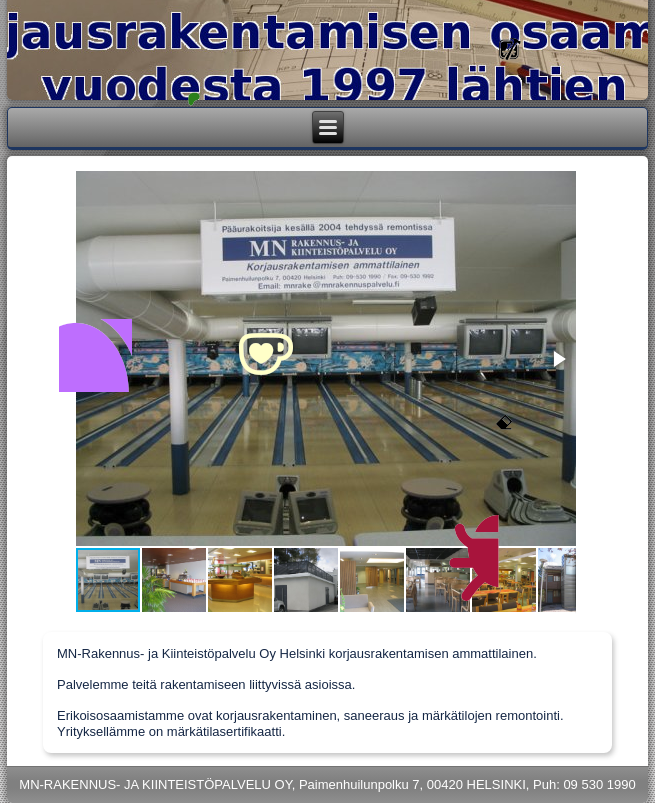 The image size is (655, 803). What do you see at coordinates (95, 355) in the screenshot?
I see `open zerodha trading app` at bounding box center [95, 355].